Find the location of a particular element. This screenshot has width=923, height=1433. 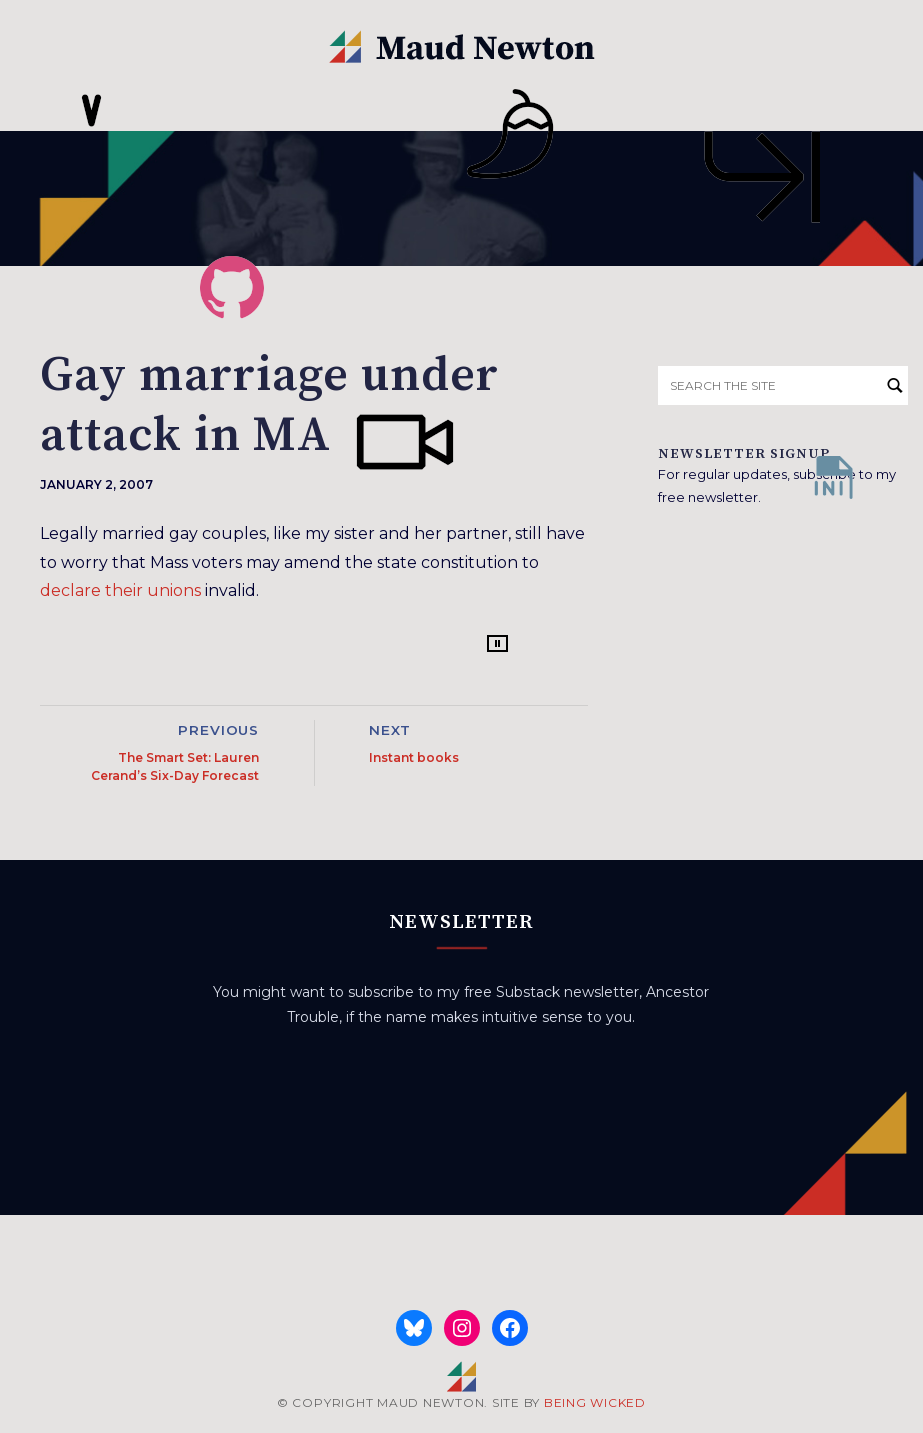

open GitHub repository is located at coordinates (232, 288).